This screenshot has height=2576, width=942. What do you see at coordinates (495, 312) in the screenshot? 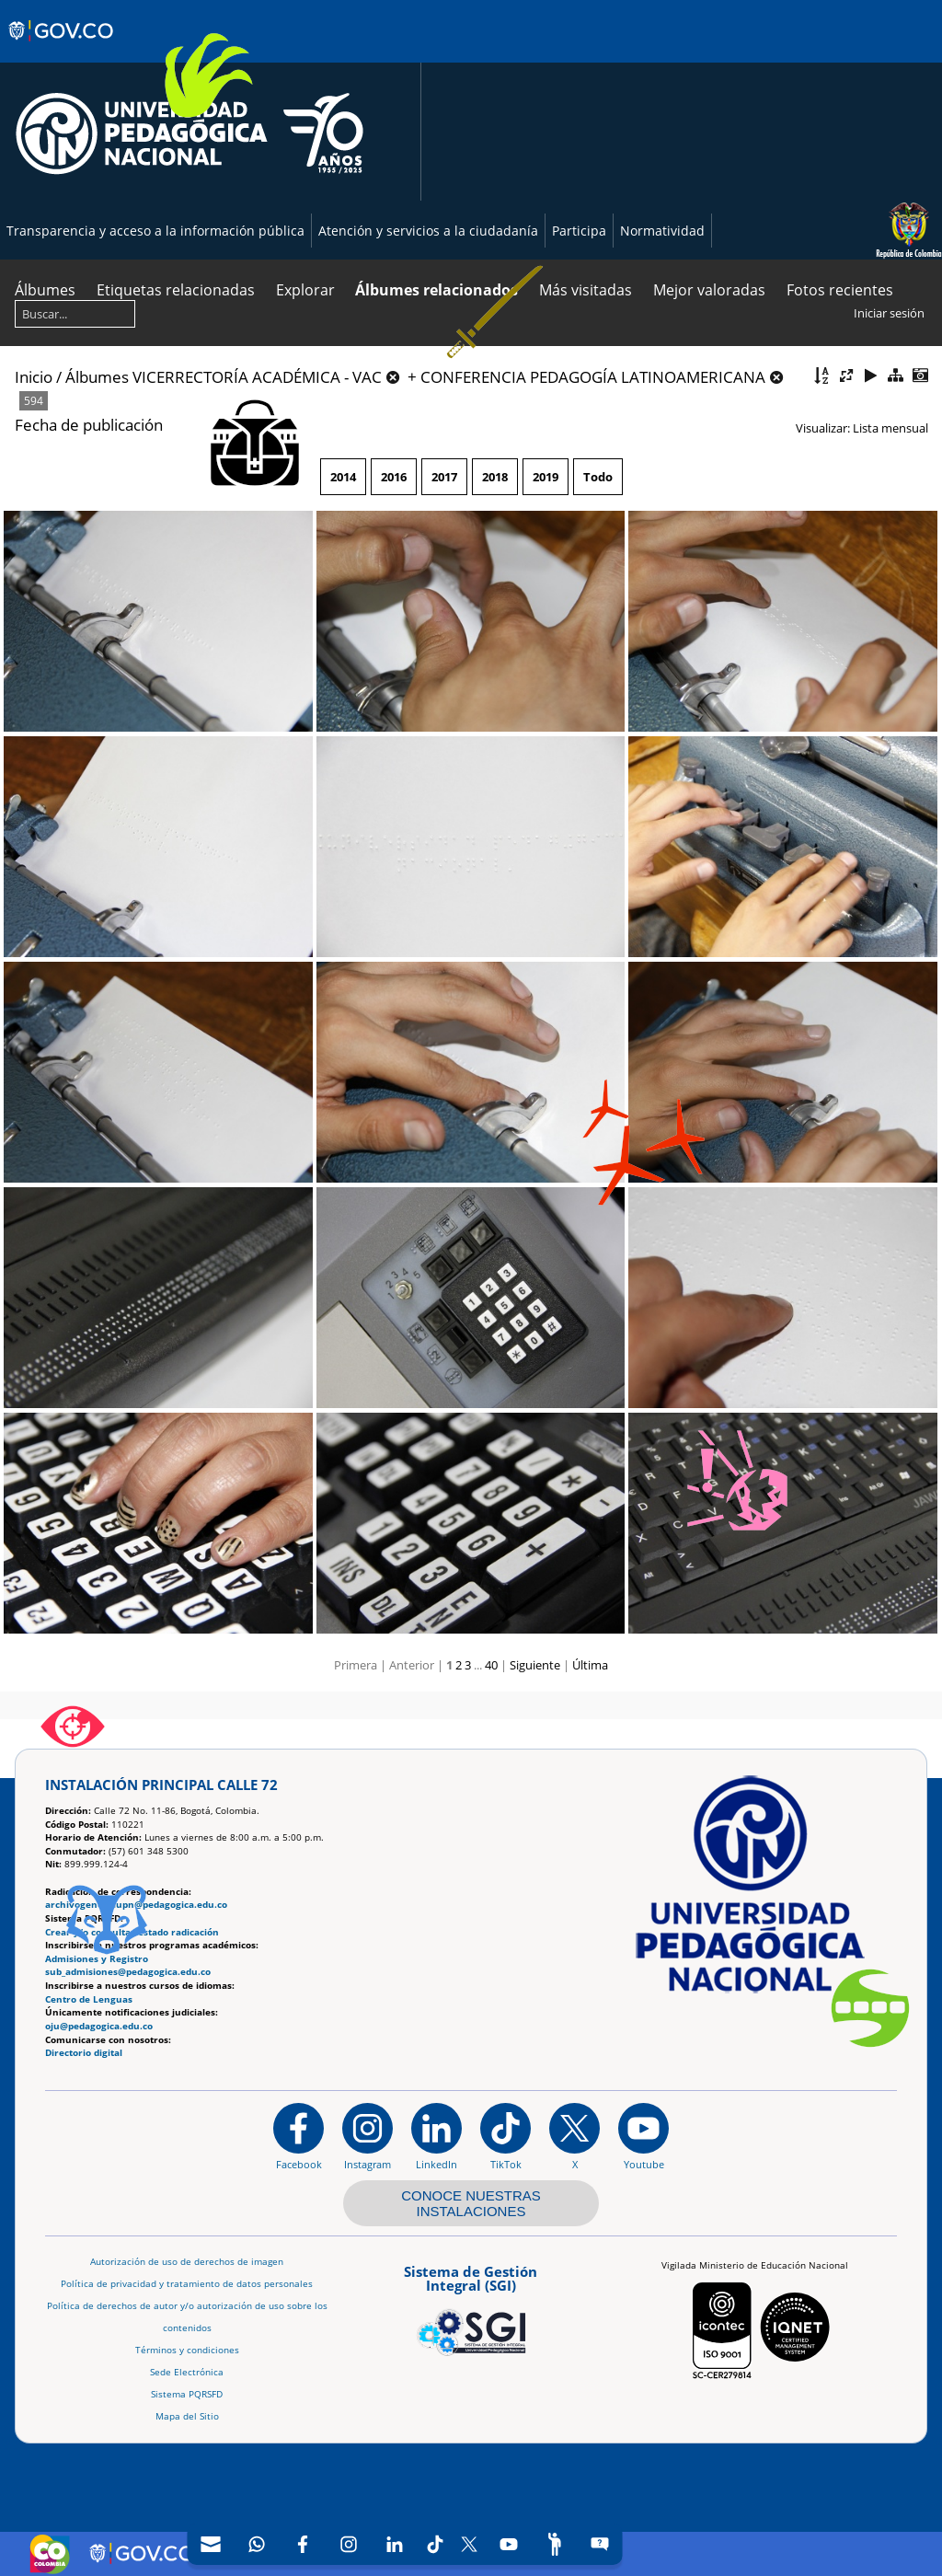
I see `select katana as your weapon` at bounding box center [495, 312].